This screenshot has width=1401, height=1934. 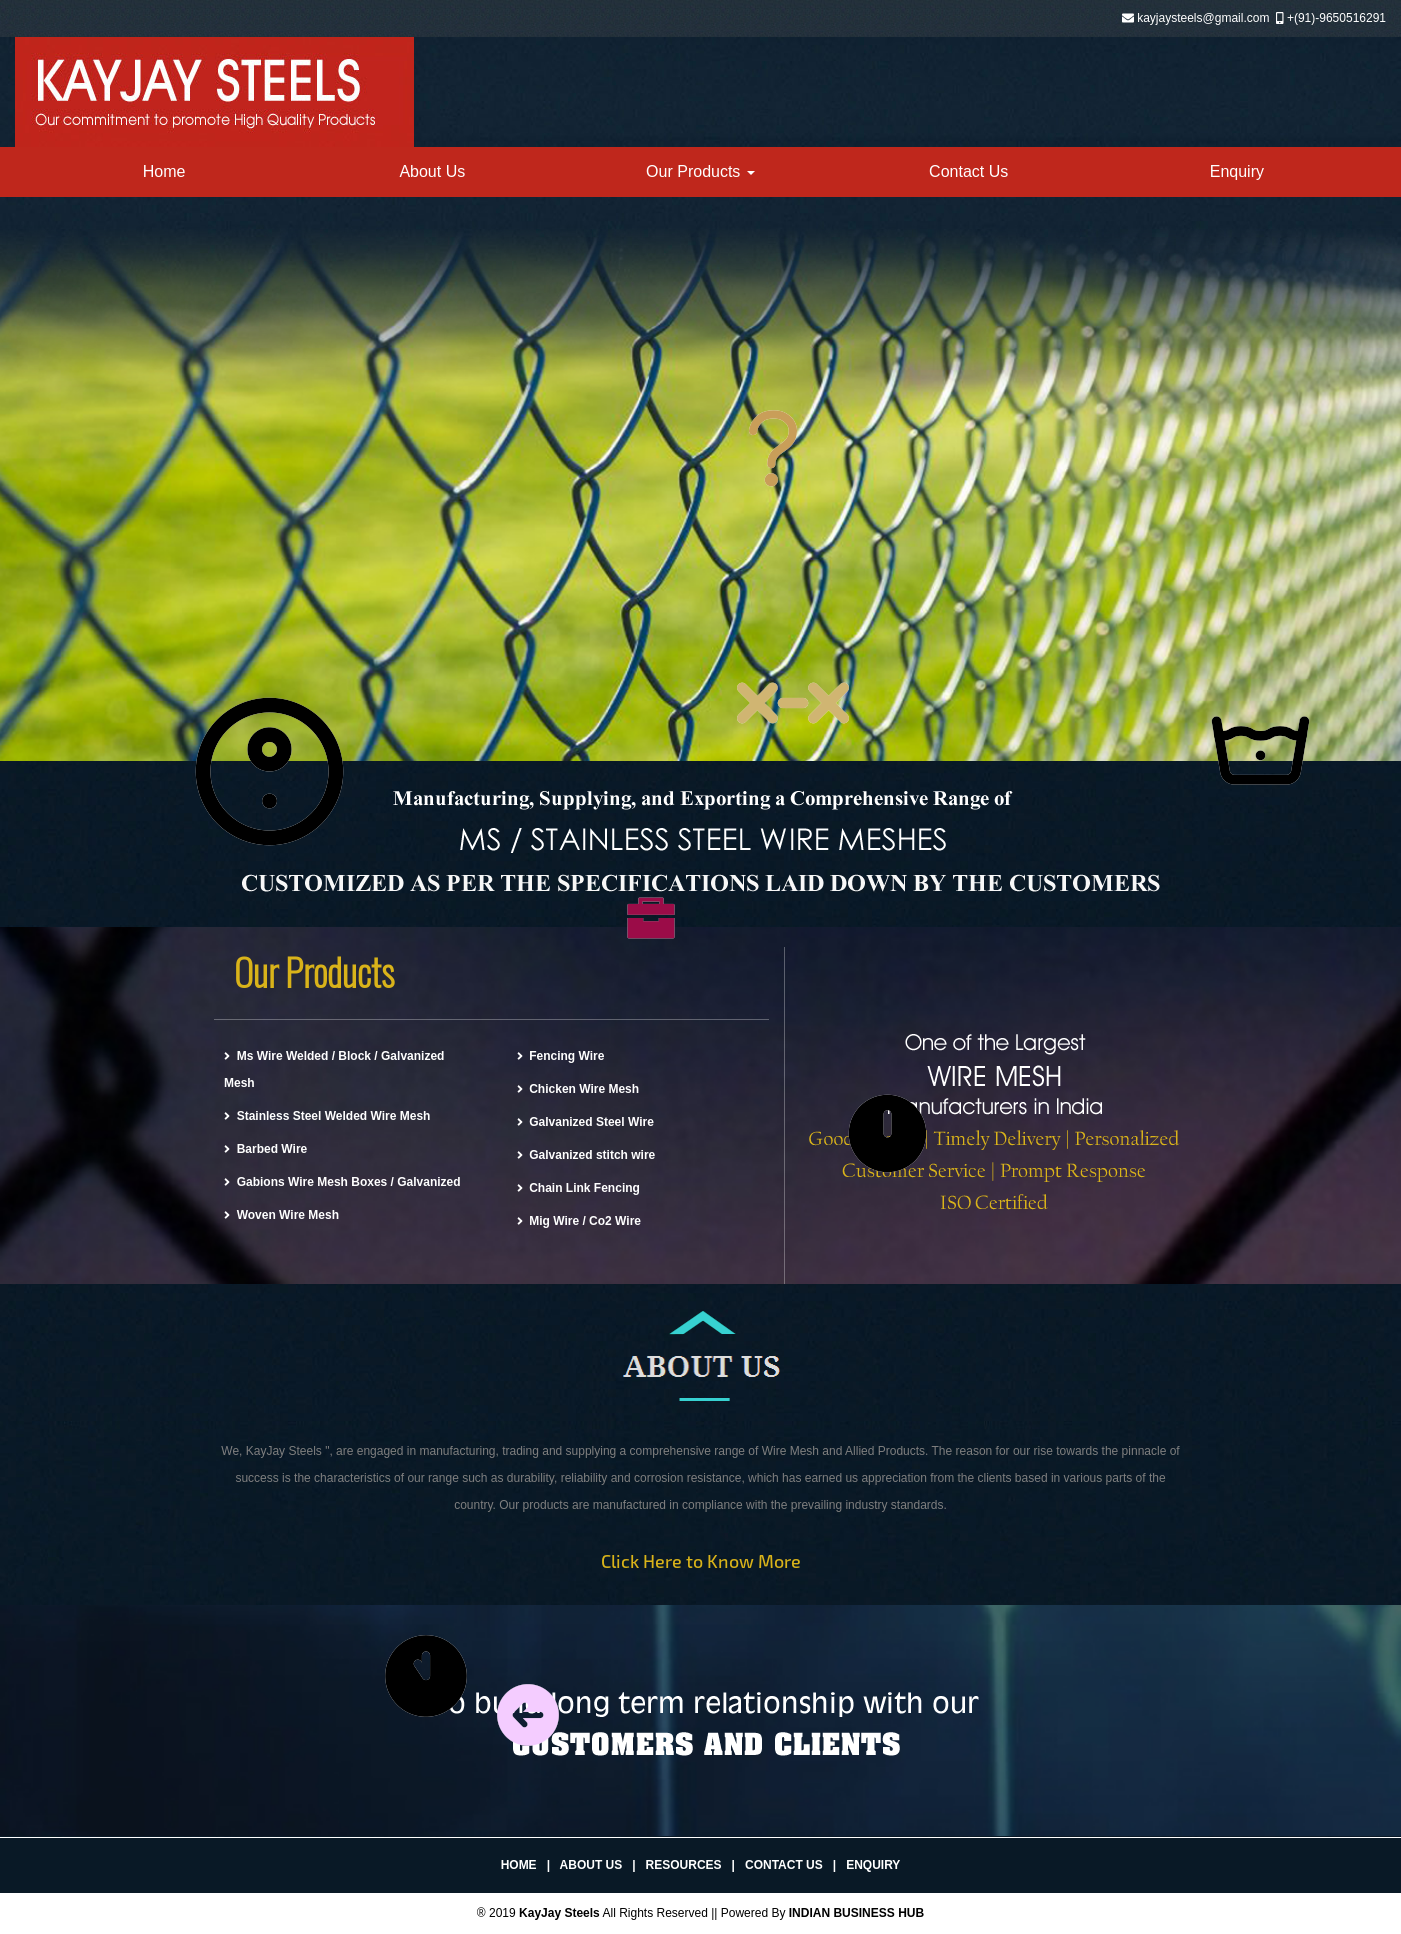 I want to click on access vacuum or cleaning device controls, so click(x=269, y=771).